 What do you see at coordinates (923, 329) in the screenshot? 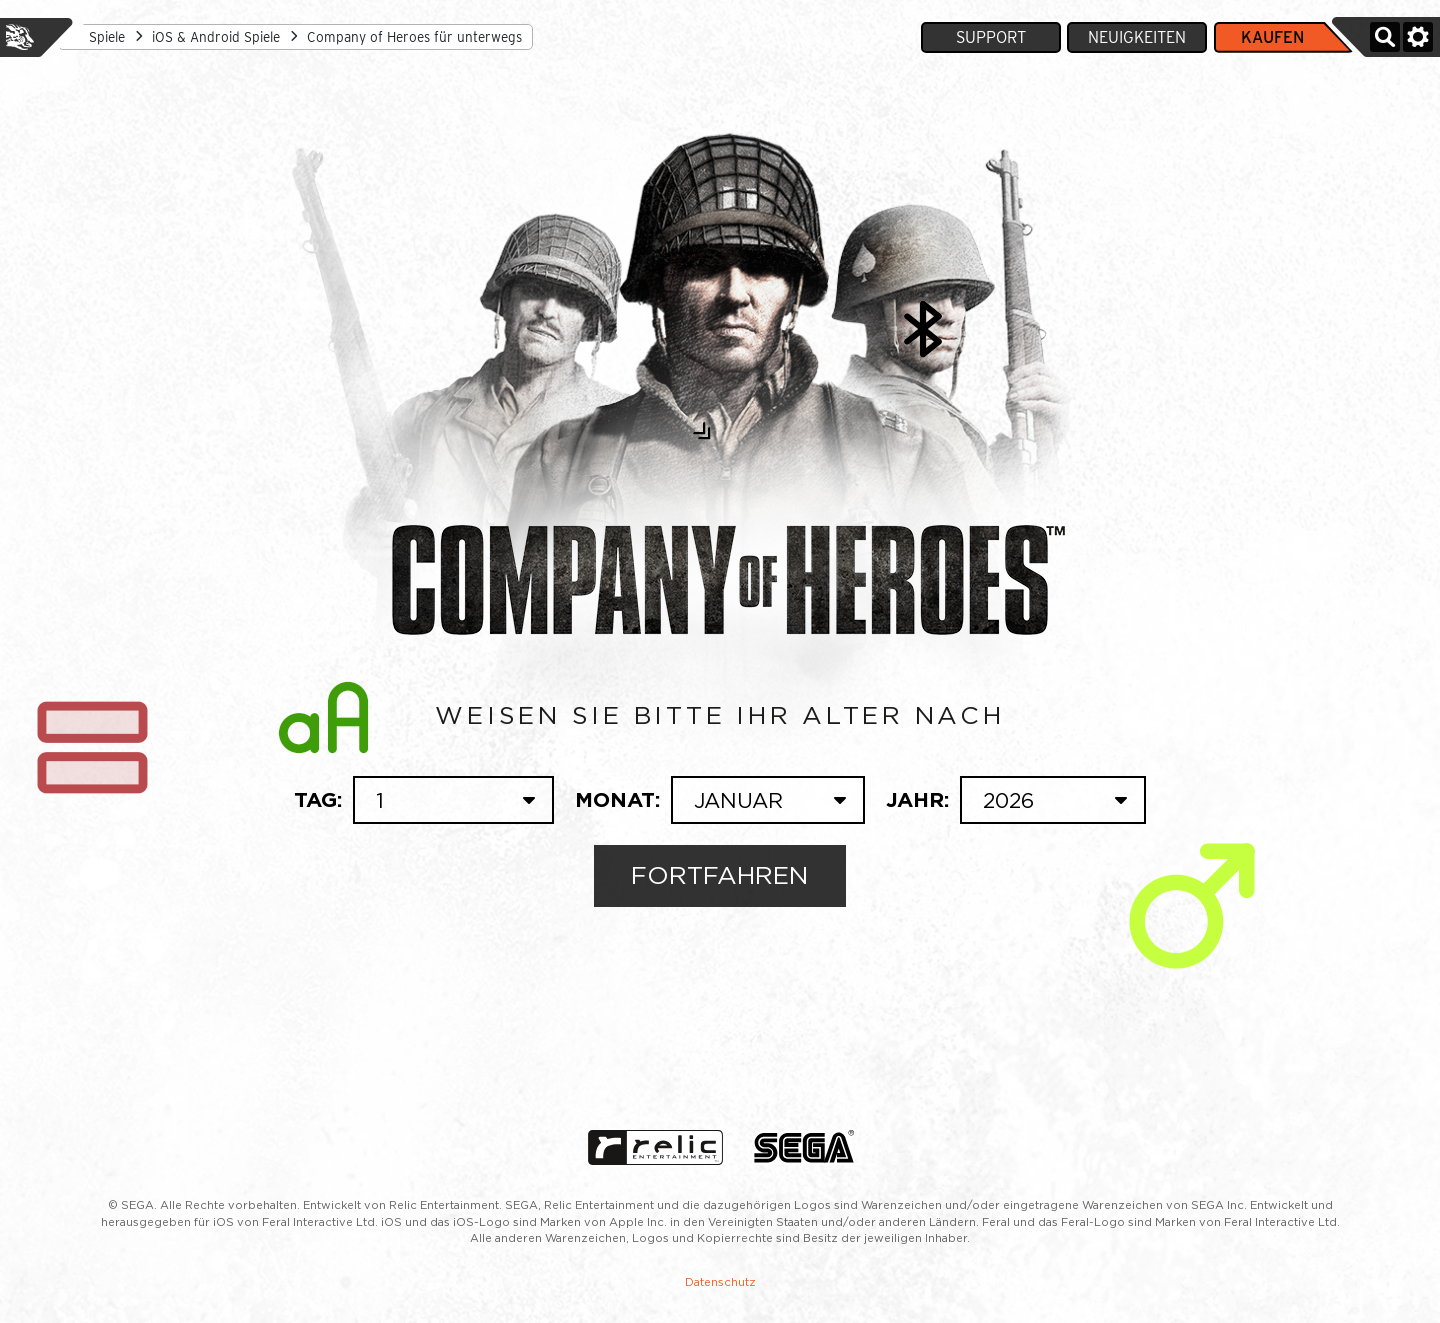
I see `toggle bluetooth connectivity on or off` at bounding box center [923, 329].